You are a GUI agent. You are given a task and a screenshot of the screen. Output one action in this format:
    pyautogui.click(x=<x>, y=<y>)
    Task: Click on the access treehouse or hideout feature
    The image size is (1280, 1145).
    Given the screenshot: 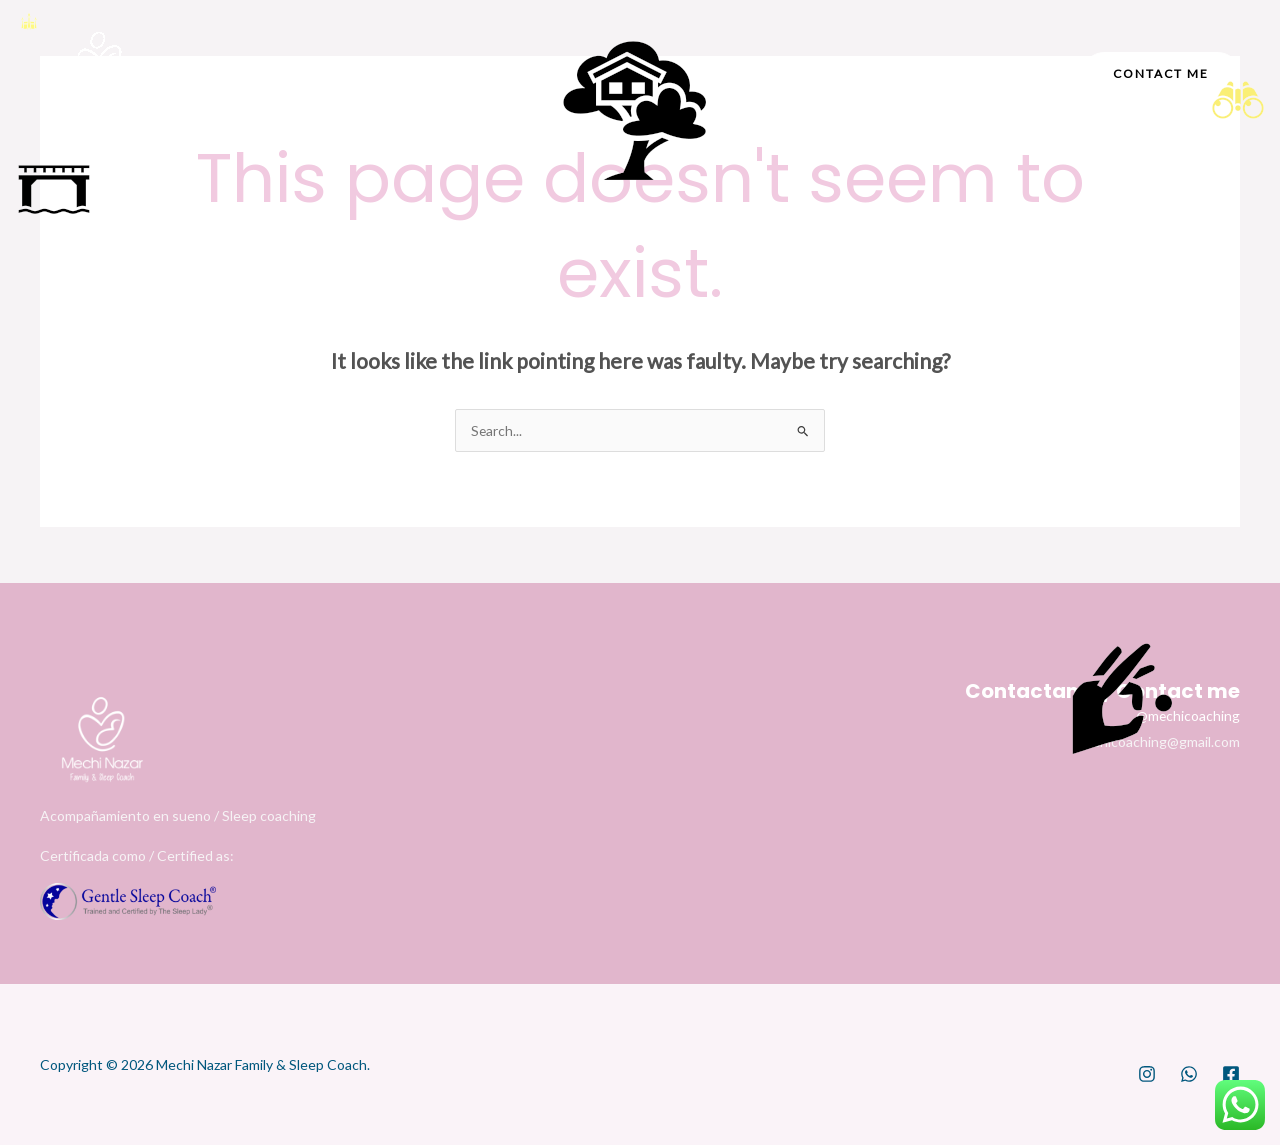 What is the action you would take?
    pyautogui.click(x=636, y=109)
    